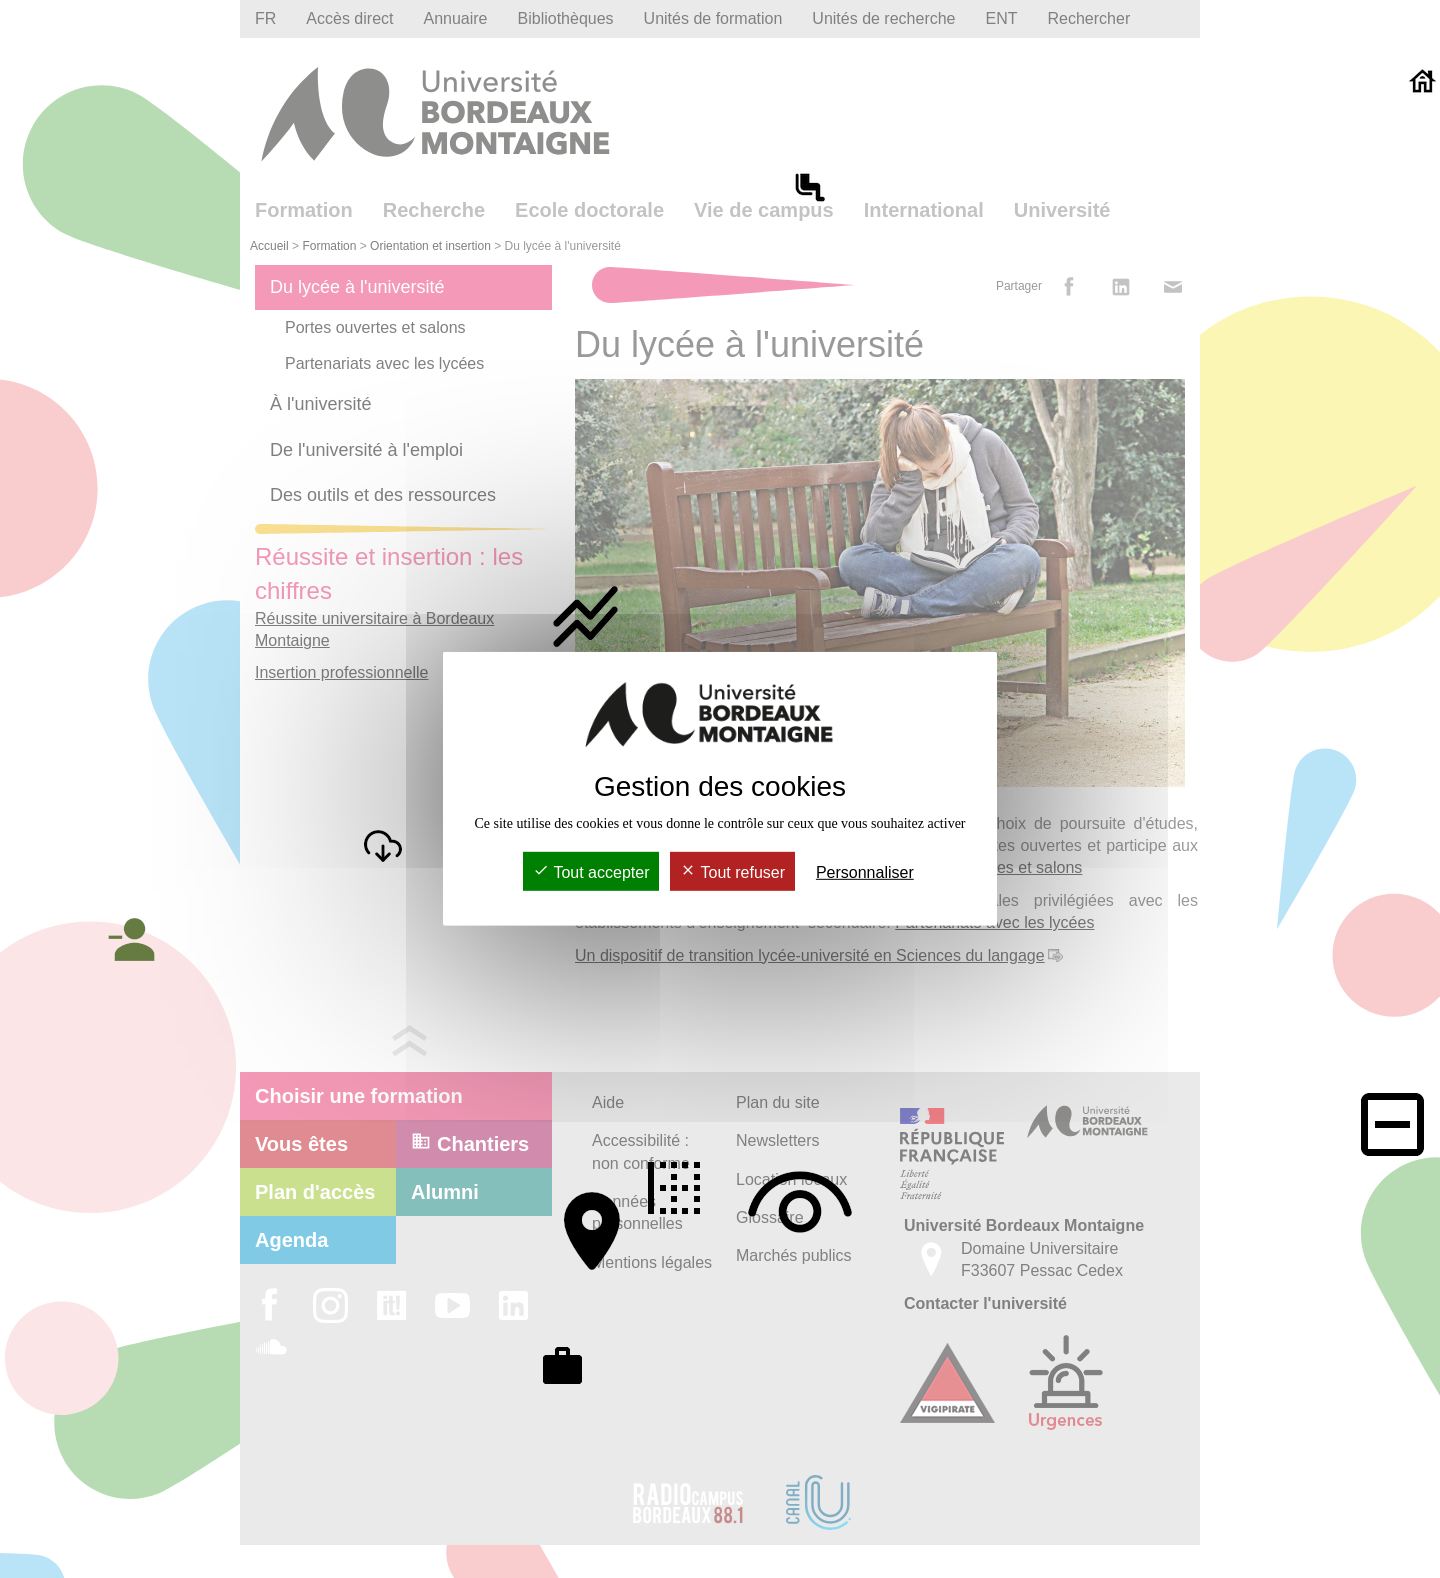  What do you see at coordinates (592, 1232) in the screenshot?
I see `view current location on map` at bounding box center [592, 1232].